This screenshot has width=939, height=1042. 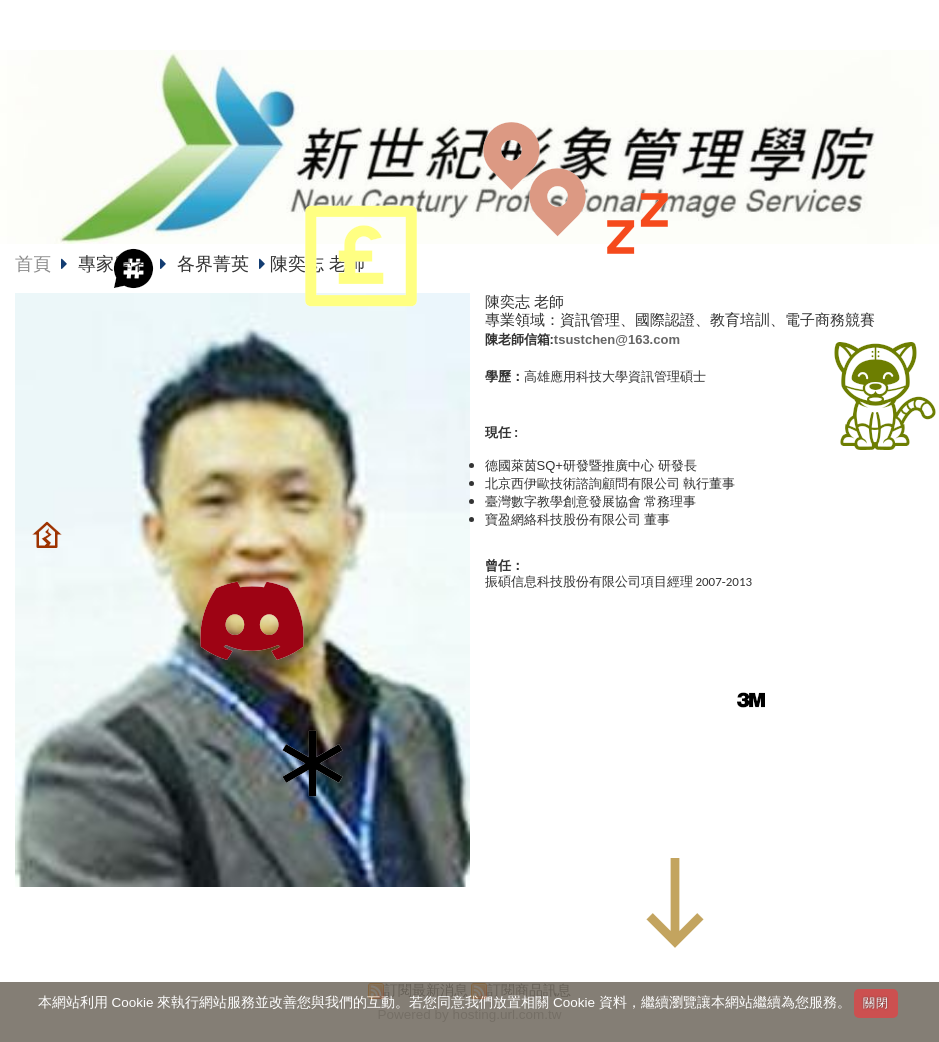 I want to click on indicates earthquake alert or seismic activity warning, so click(x=47, y=536).